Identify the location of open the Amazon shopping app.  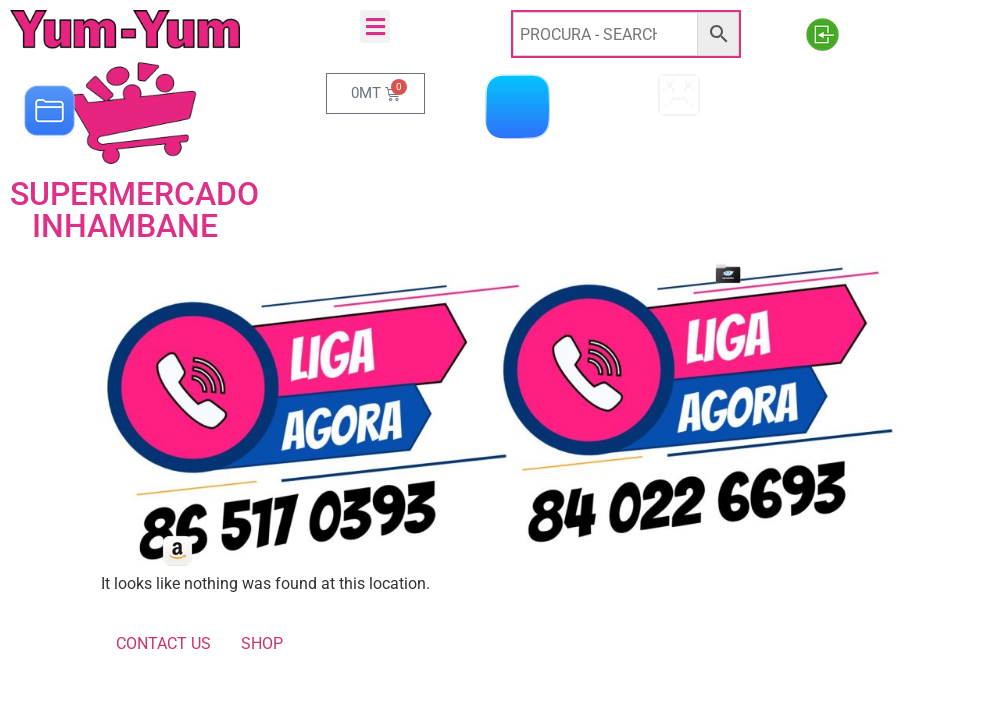
(177, 550).